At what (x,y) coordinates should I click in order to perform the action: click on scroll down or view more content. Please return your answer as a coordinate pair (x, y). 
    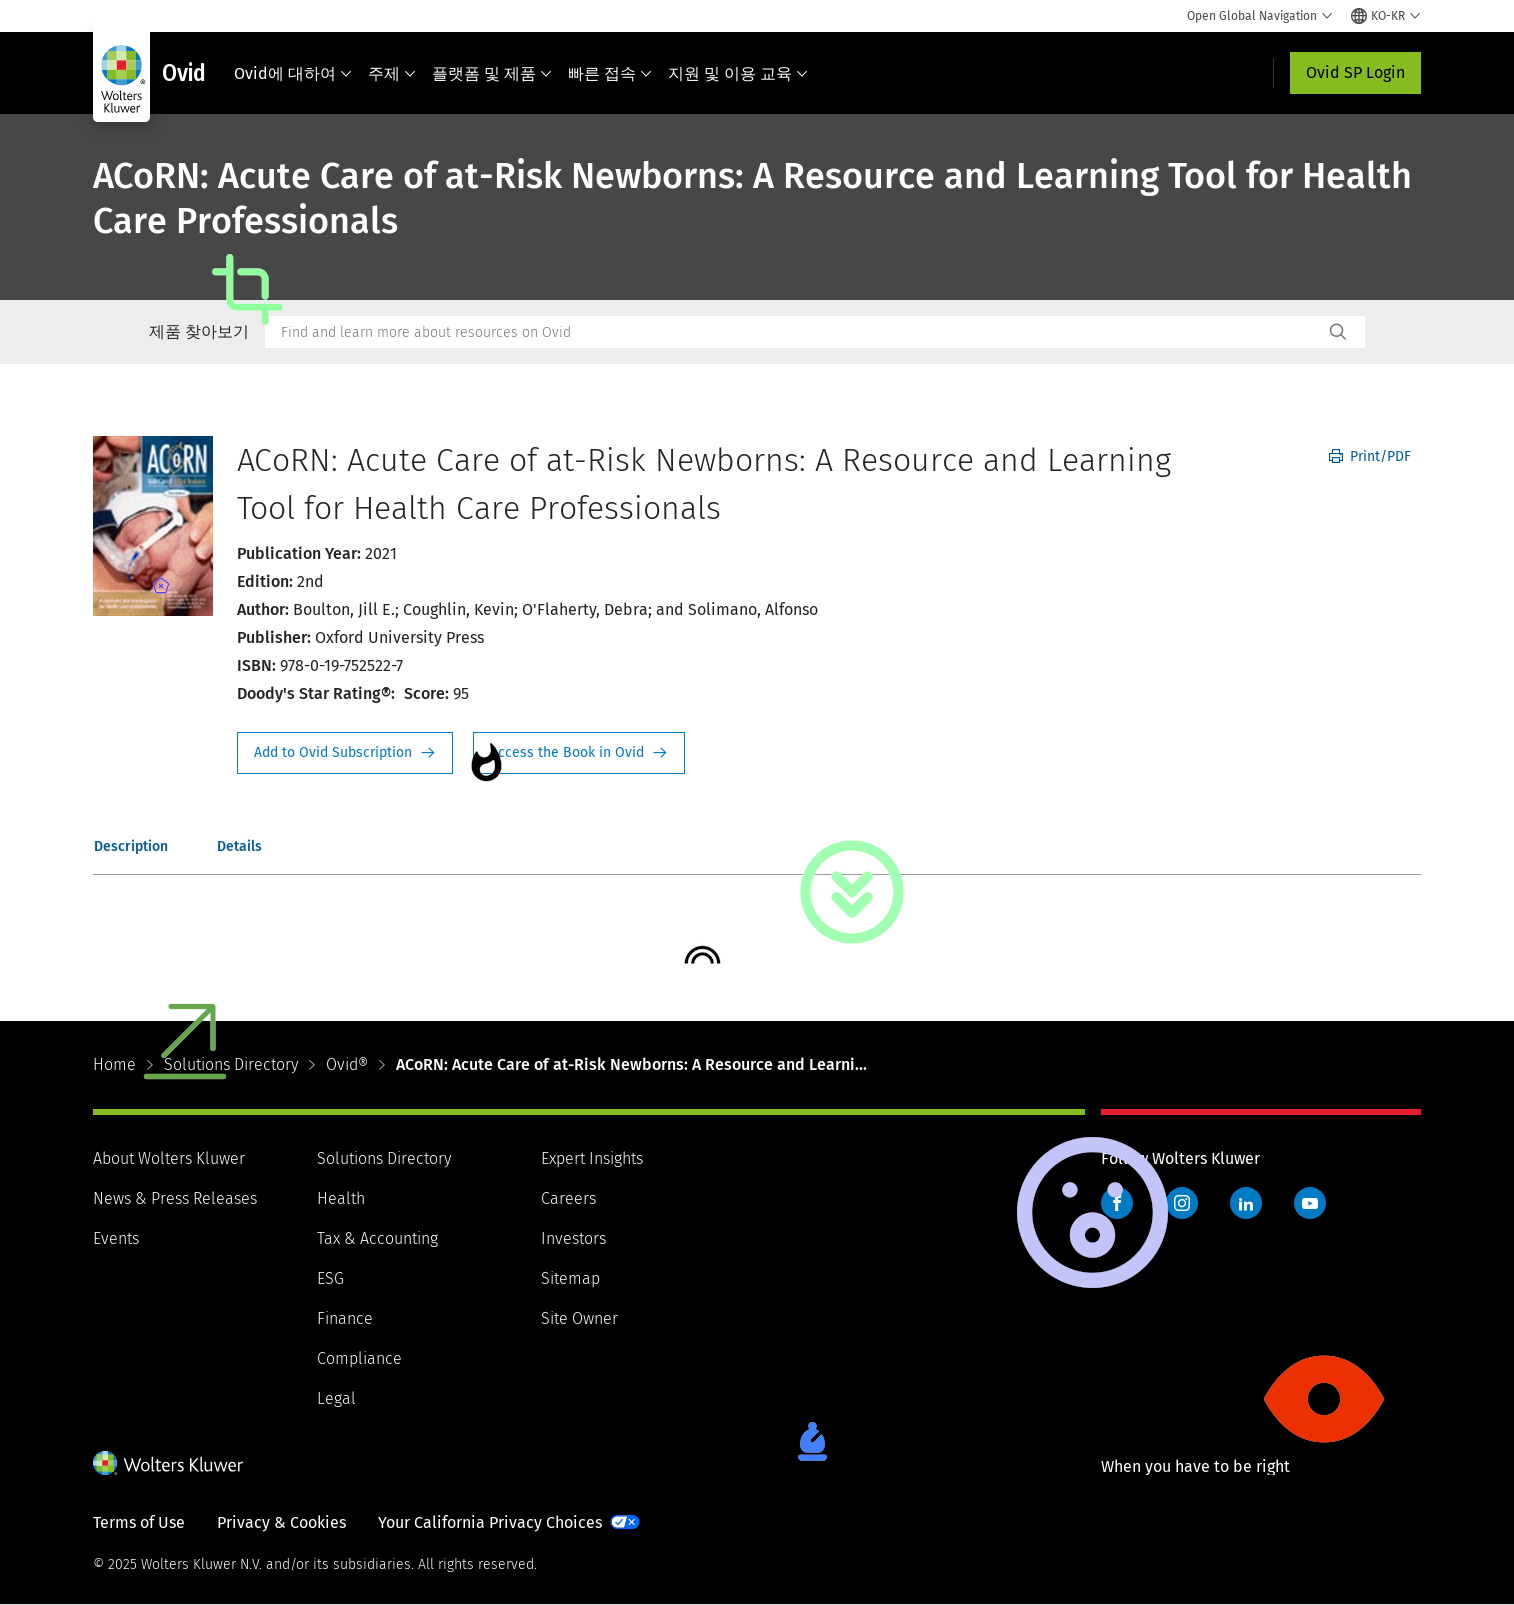
    Looking at the image, I should click on (852, 892).